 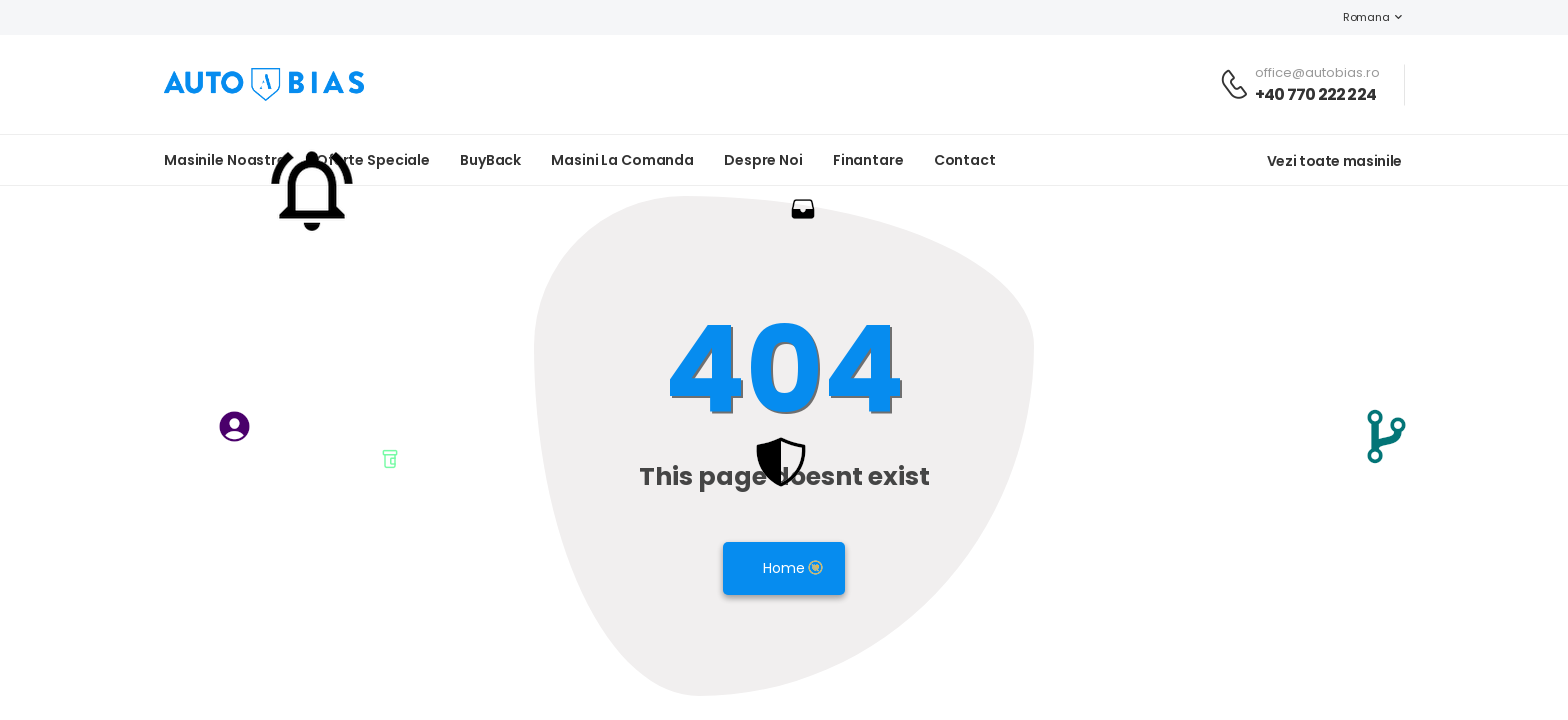 I want to click on view medication information, so click(x=390, y=459).